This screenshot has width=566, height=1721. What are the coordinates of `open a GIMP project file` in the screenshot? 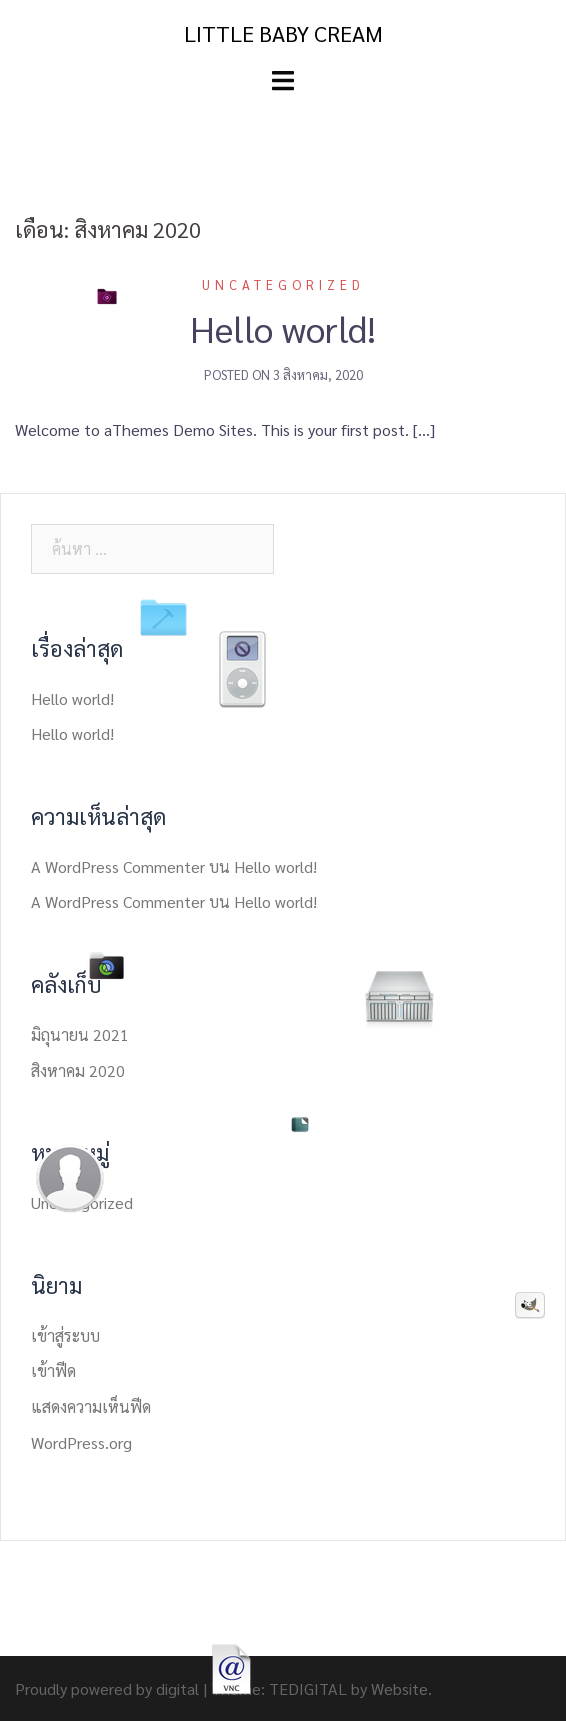 It's located at (530, 1304).